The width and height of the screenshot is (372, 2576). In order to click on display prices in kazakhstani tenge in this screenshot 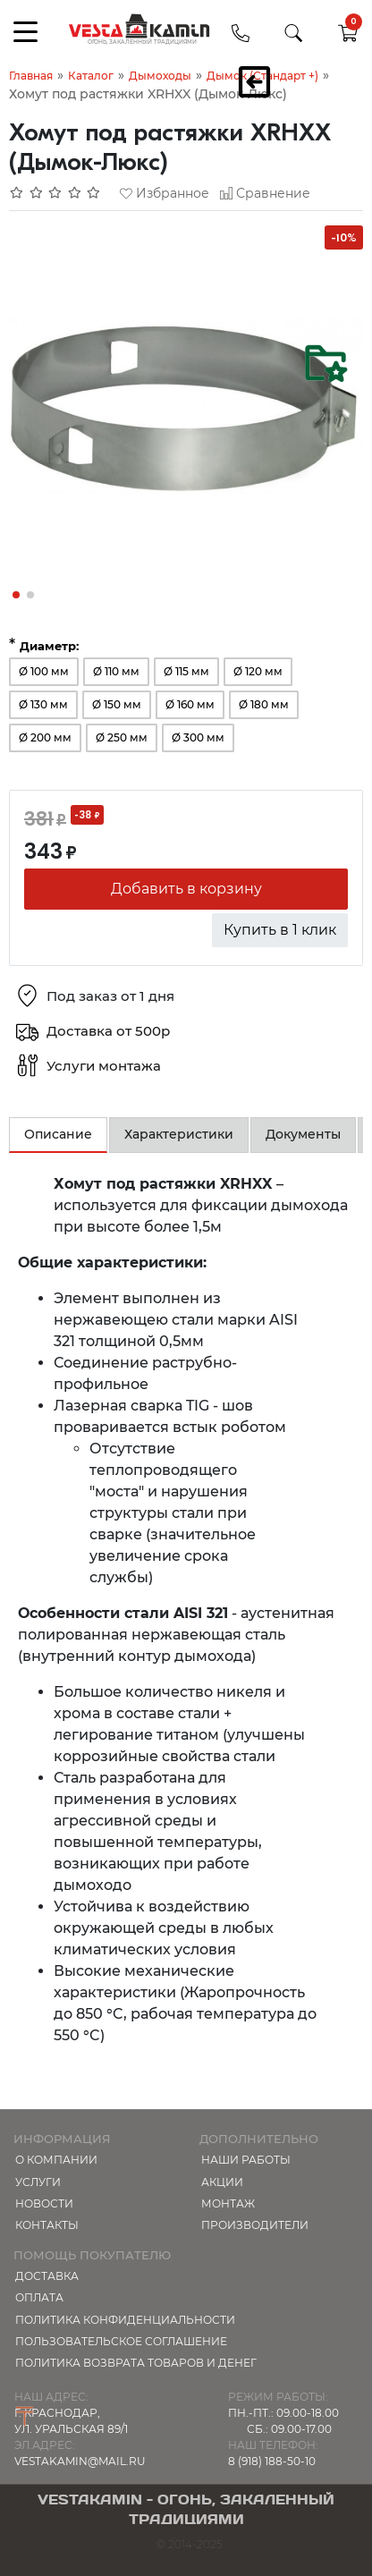, I will do `click(24, 2415)`.